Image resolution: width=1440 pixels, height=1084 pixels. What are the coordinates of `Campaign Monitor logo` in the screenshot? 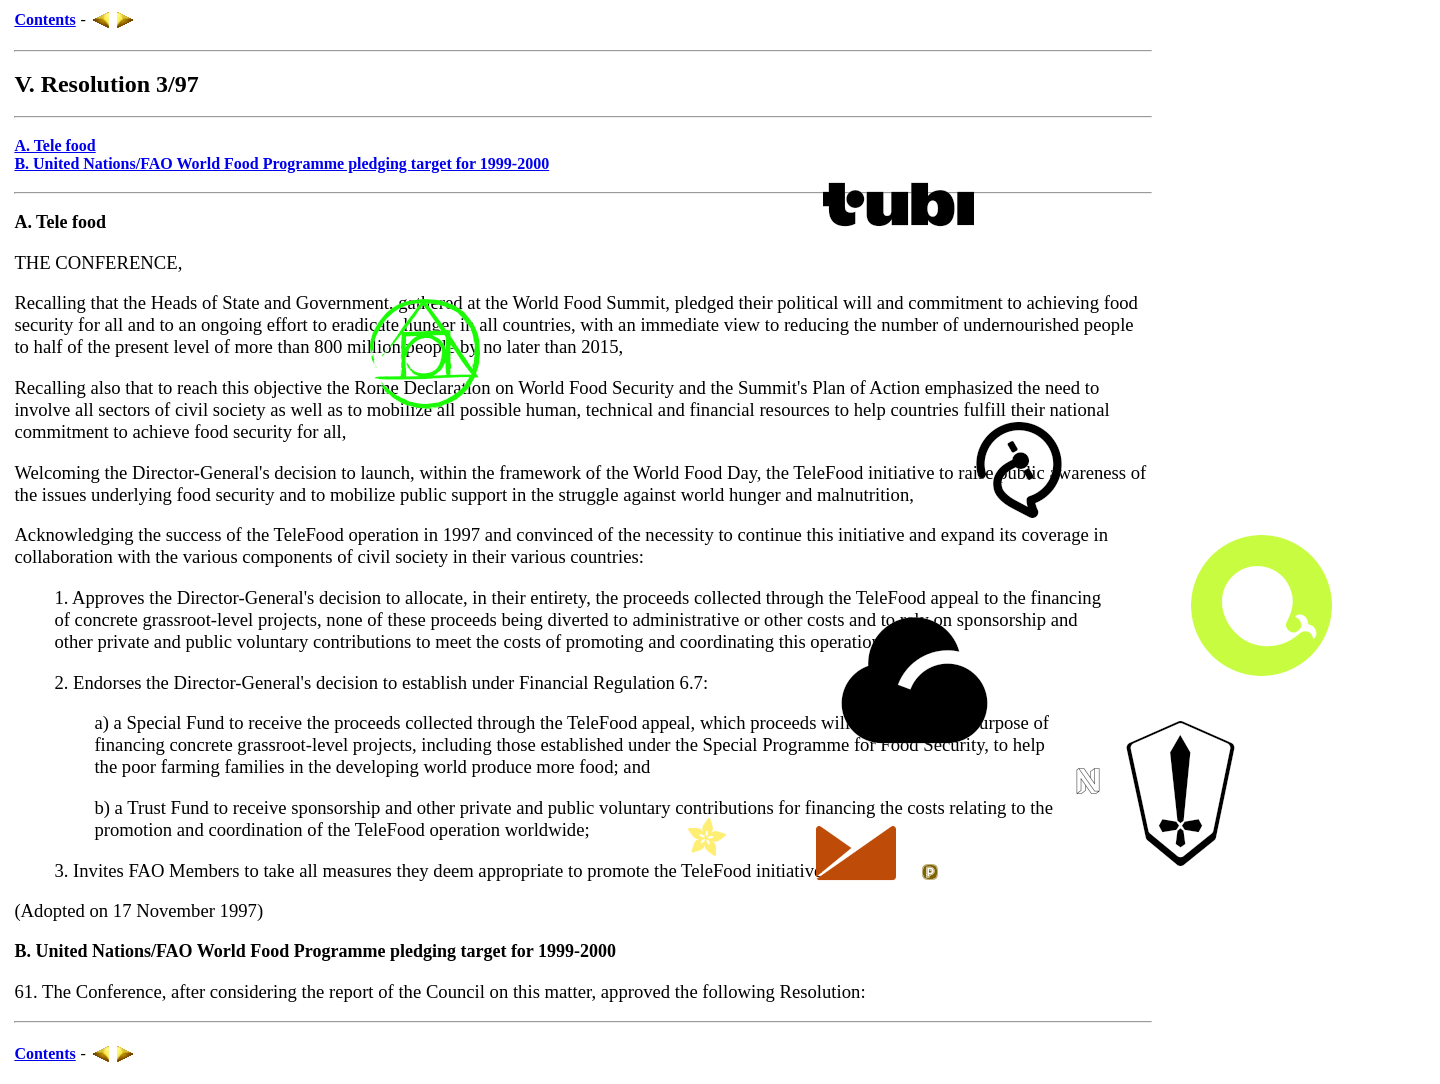 It's located at (856, 853).